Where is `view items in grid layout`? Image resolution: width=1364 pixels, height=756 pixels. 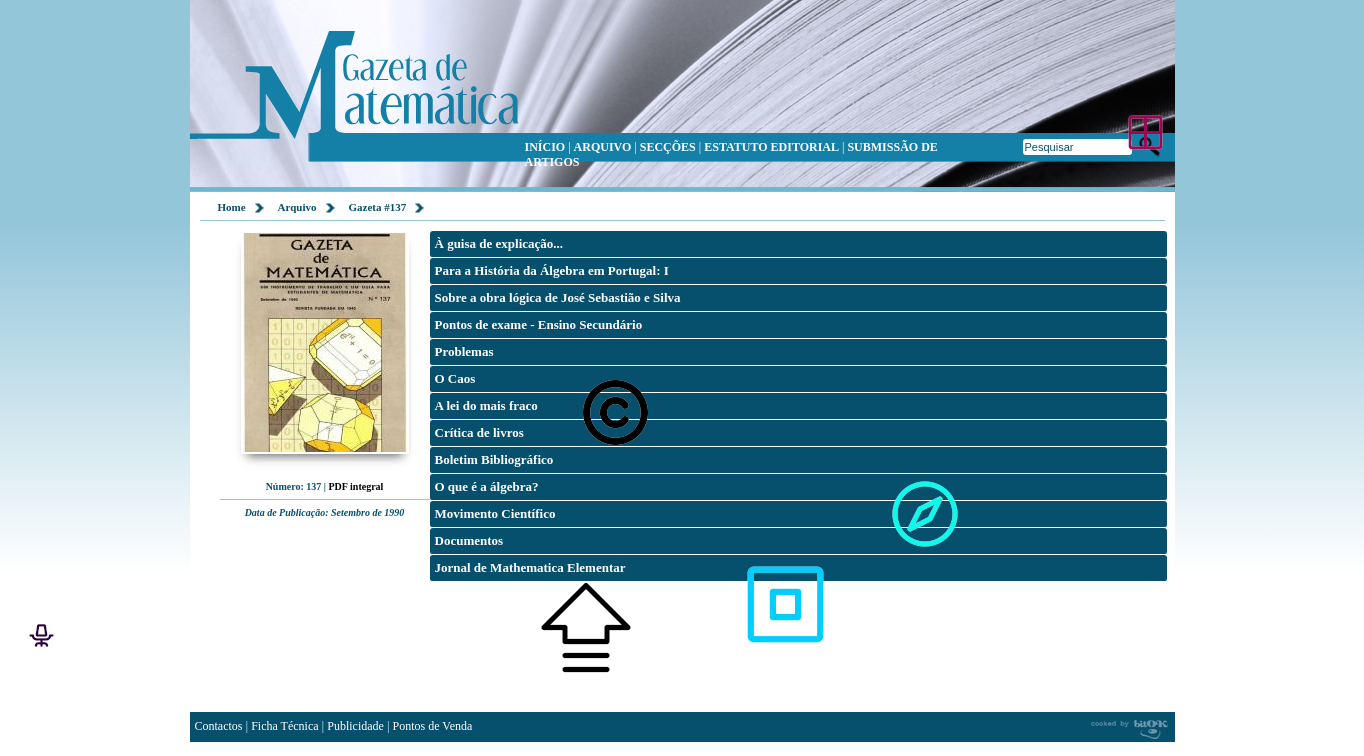 view items in grid layout is located at coordinates (1145, 132).